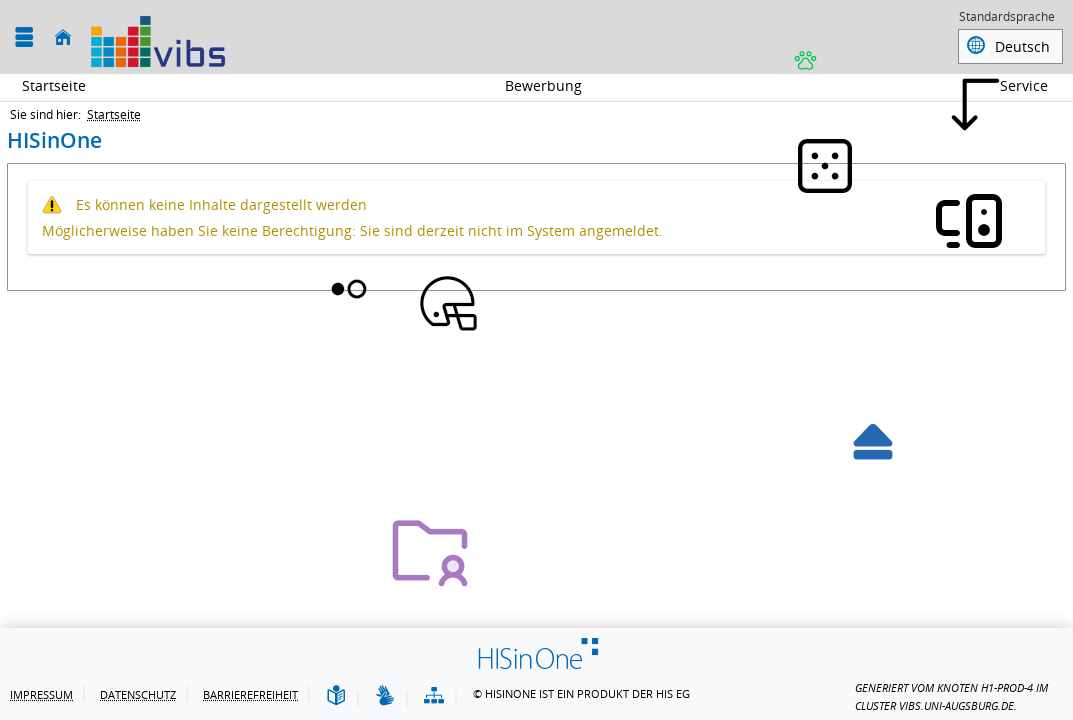  Describe the element at coordinates (430, 549) in the screenshot. I see `access user profile folder` at that location.